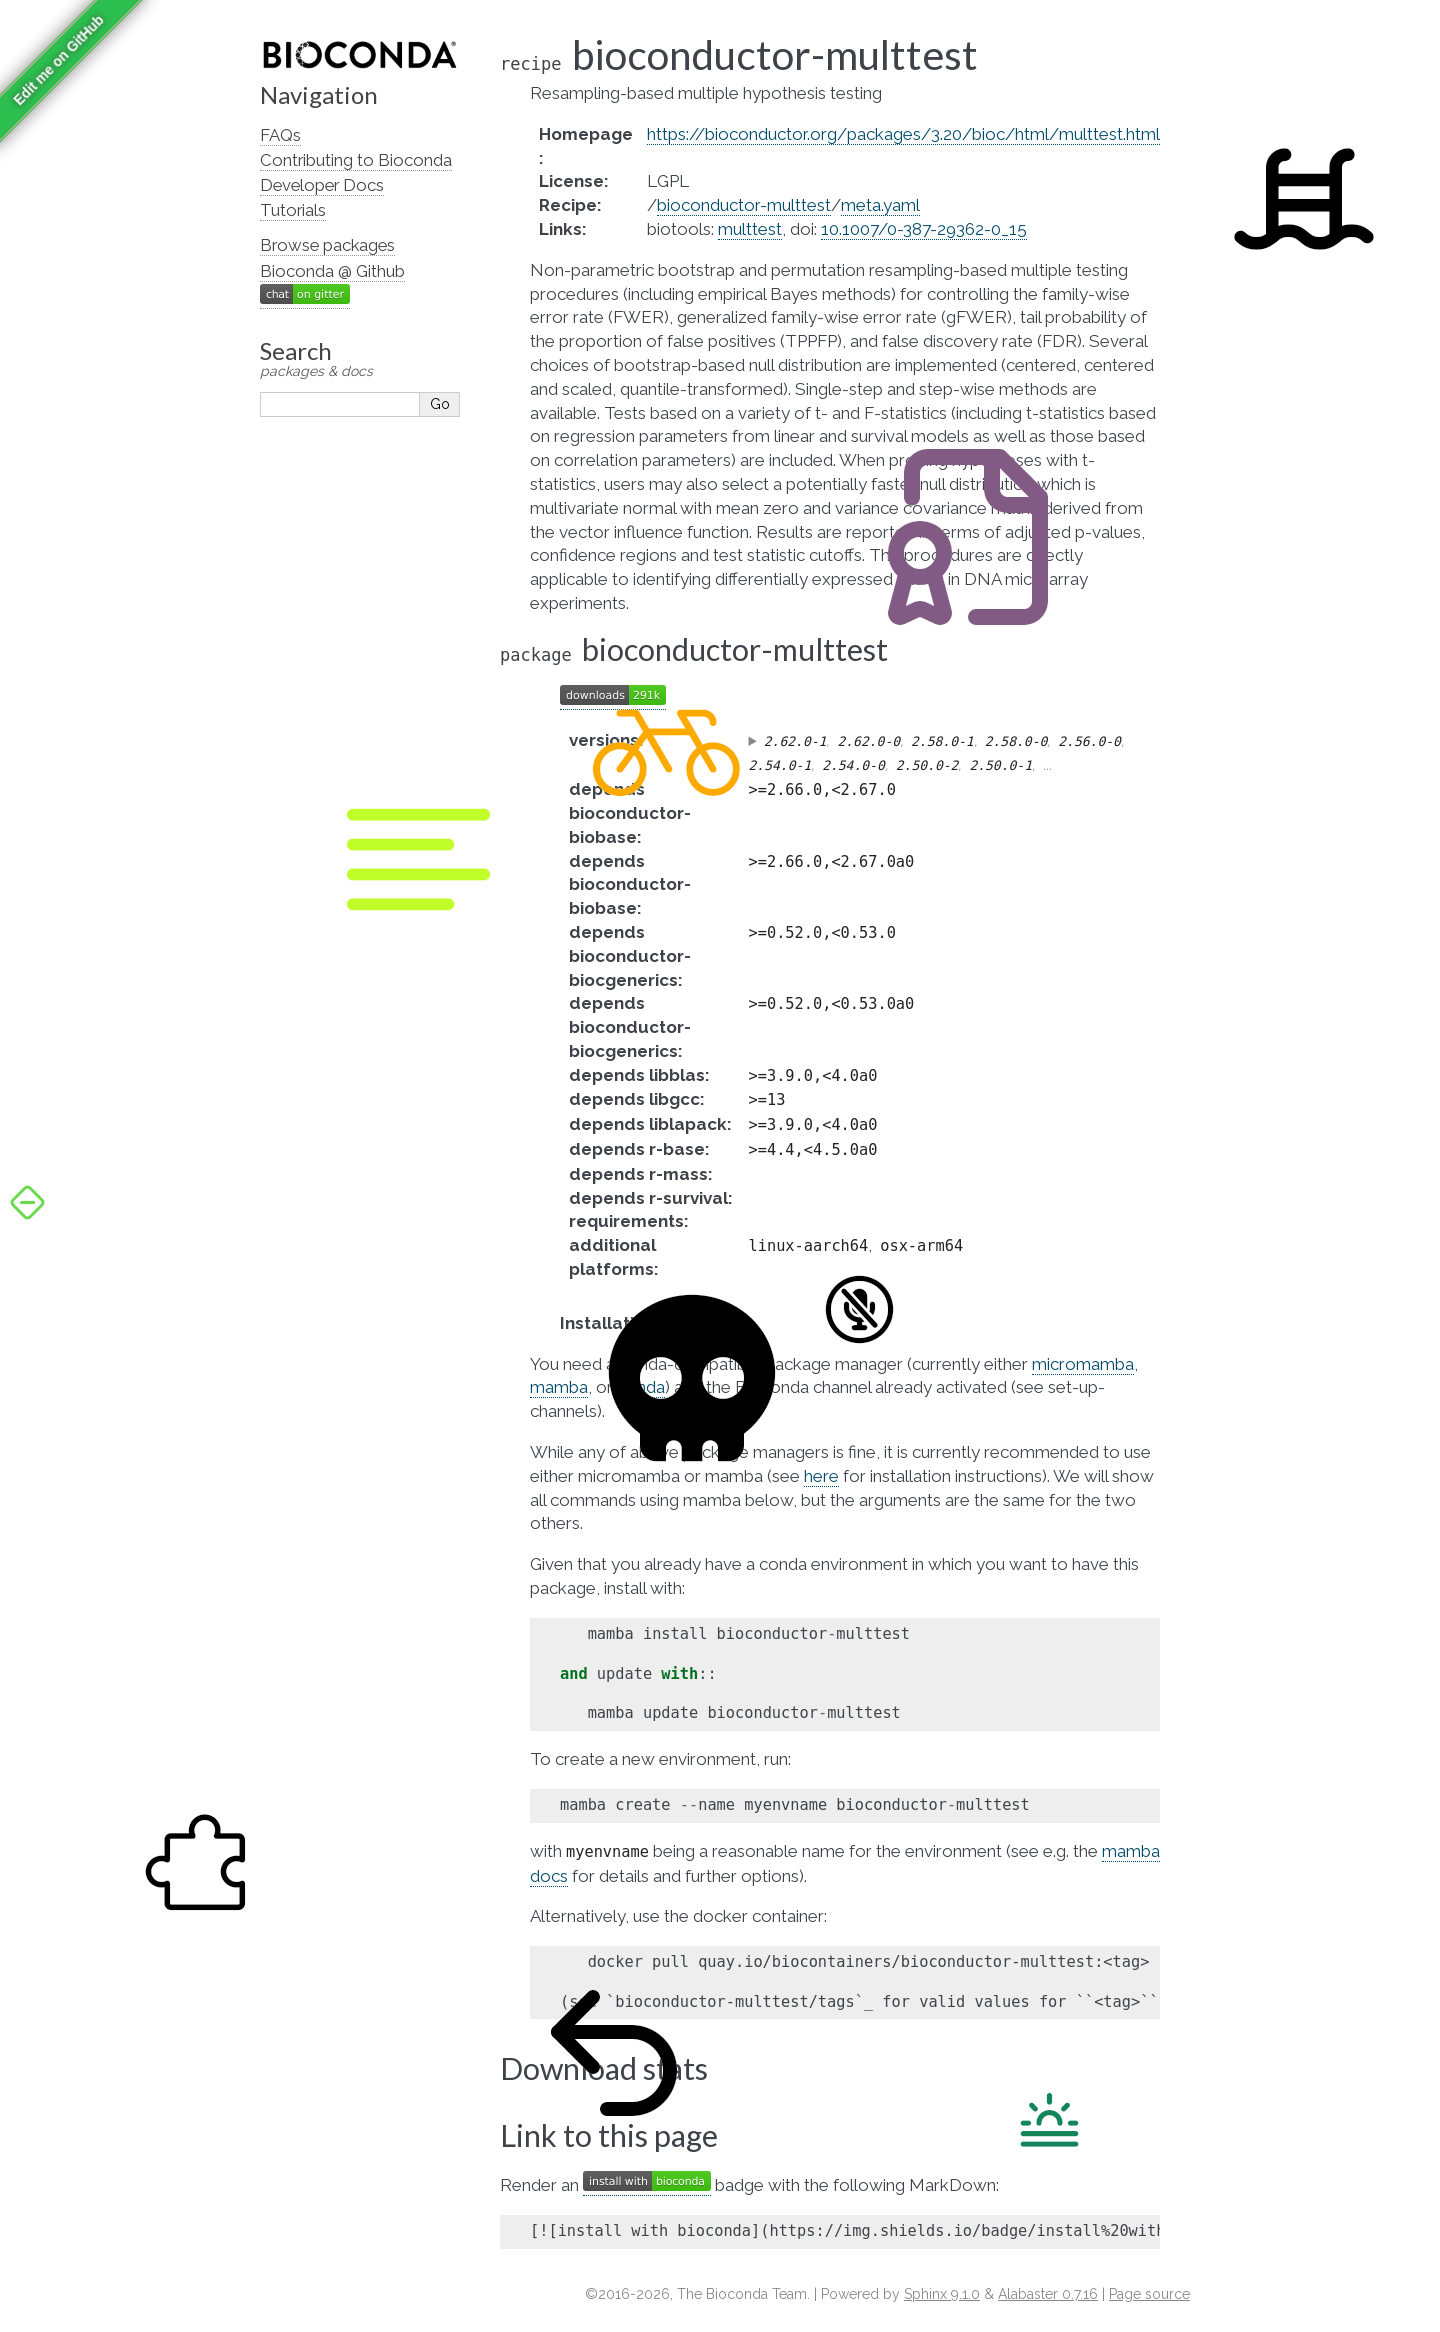  Describe the element at coordinates (1049, 2120) in the screenshot. I see `indicates hazy or foggy weather conditions` at that location.